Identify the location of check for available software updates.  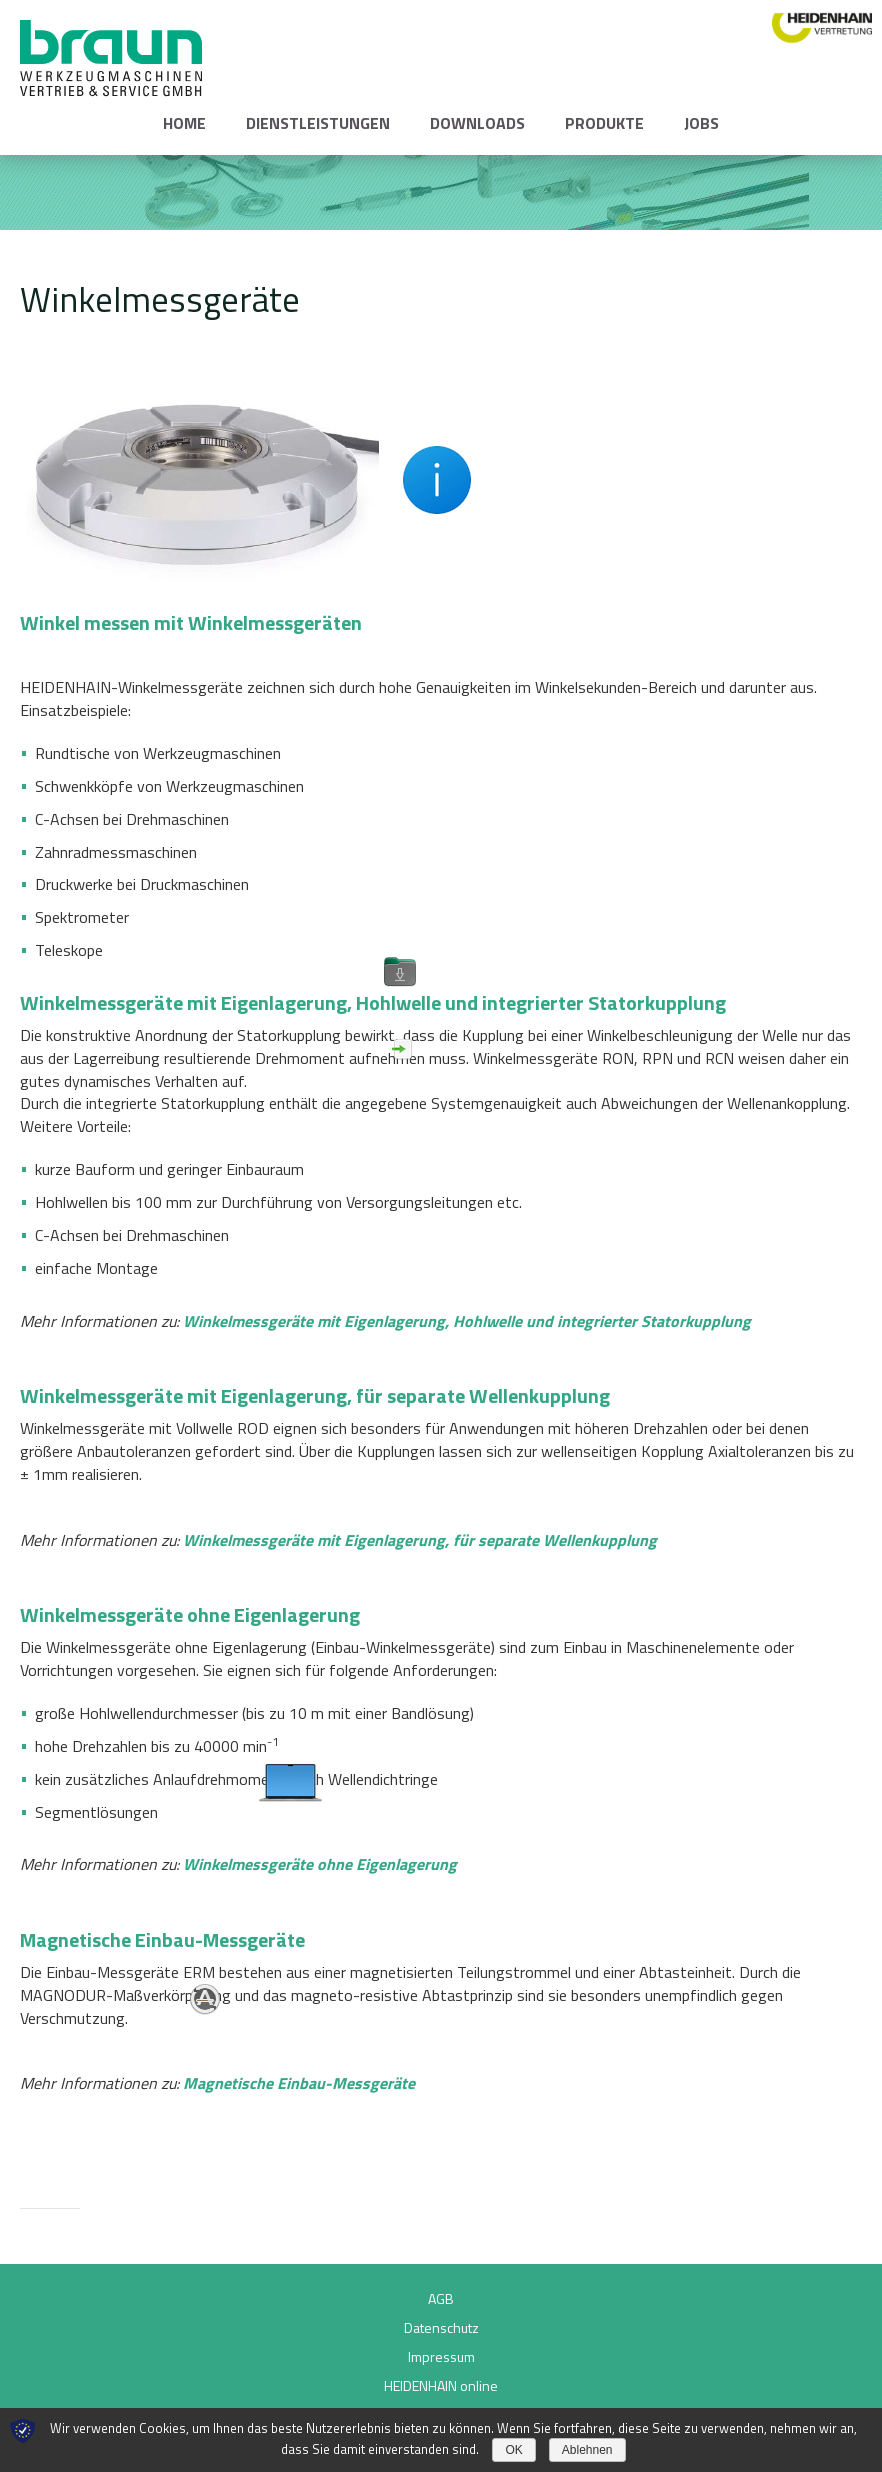
(205, 1999).